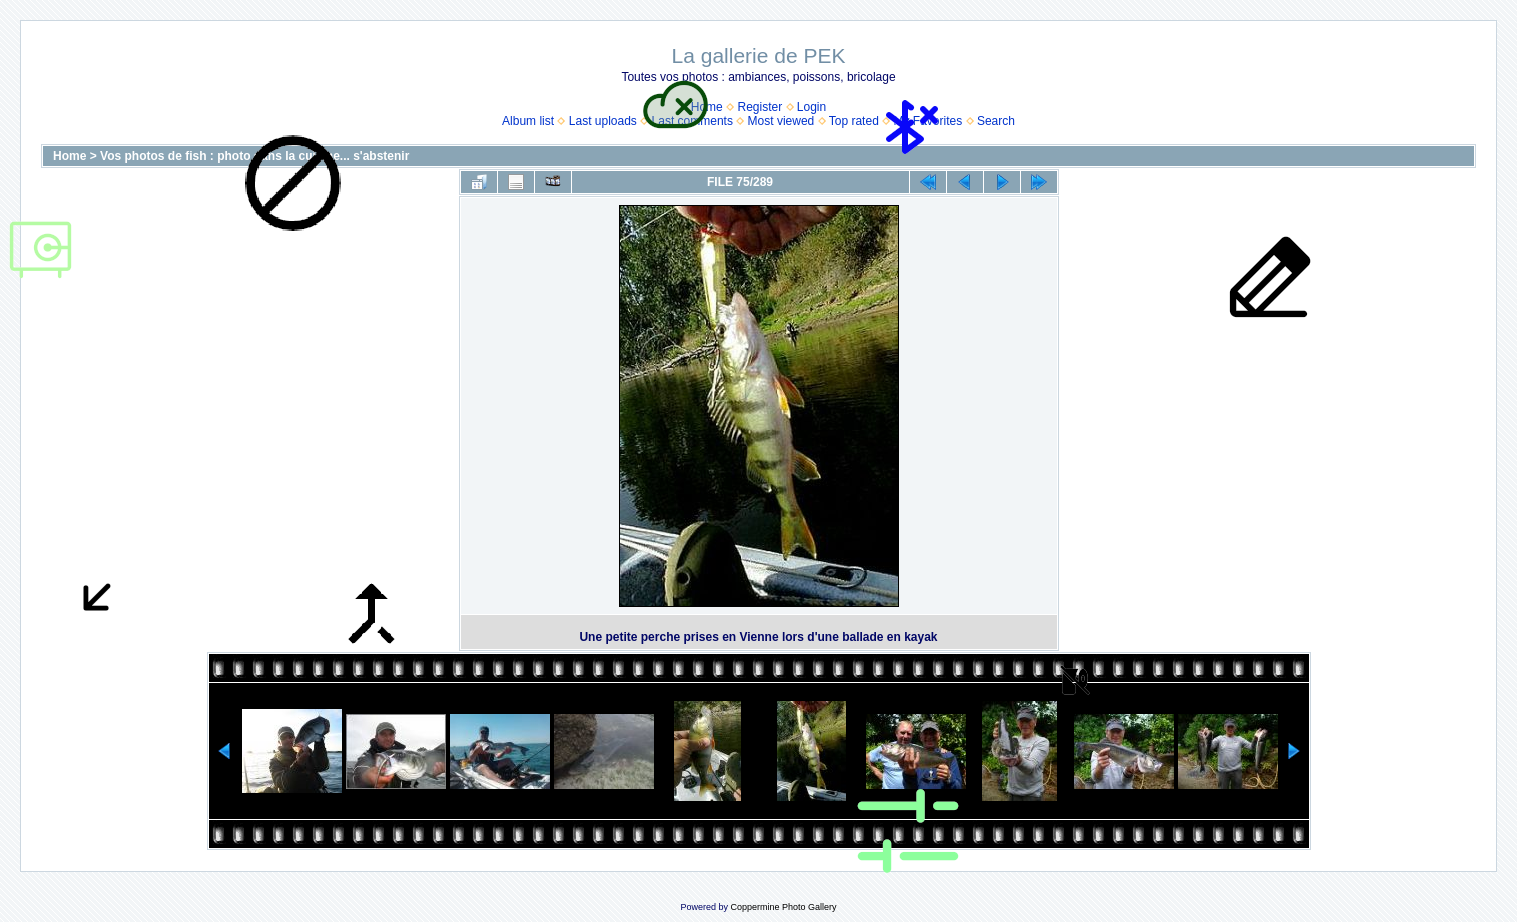 The height and width of the screenshot is (922, 1517). What do you see at coordinates (97, 597) in the screenshot?
I see `navigate to previous or lower-left content` at bounding box center [97, 597].